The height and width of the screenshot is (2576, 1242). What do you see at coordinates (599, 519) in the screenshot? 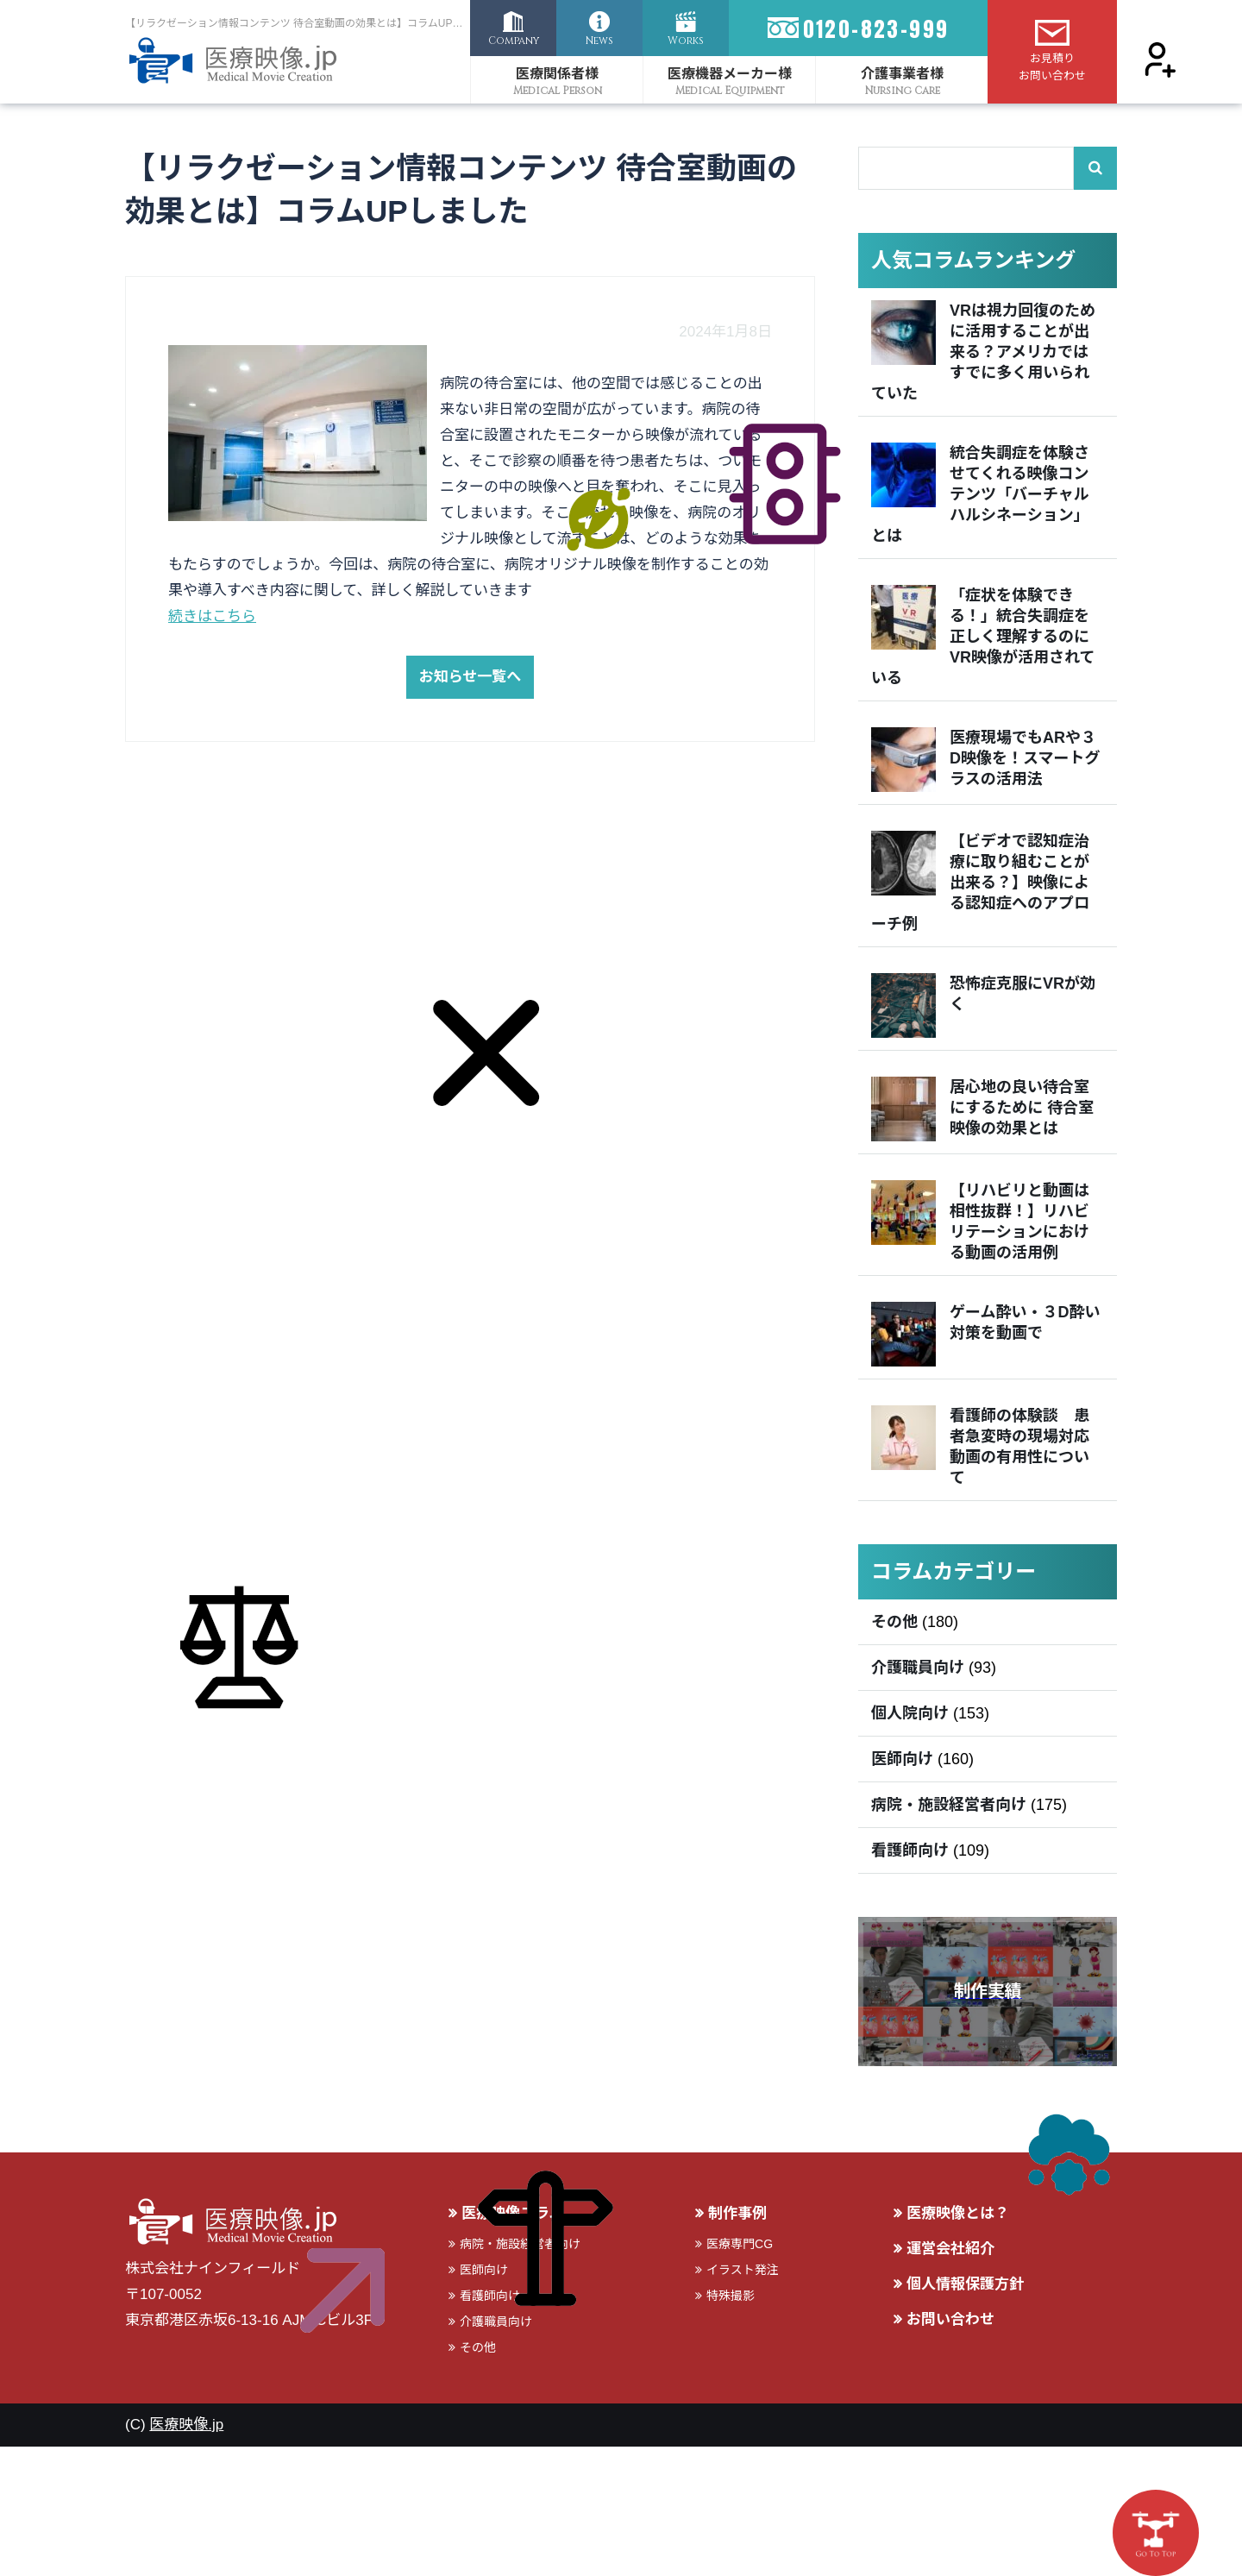
I see `react with laughing emoji` at bounding box center [599, 519].